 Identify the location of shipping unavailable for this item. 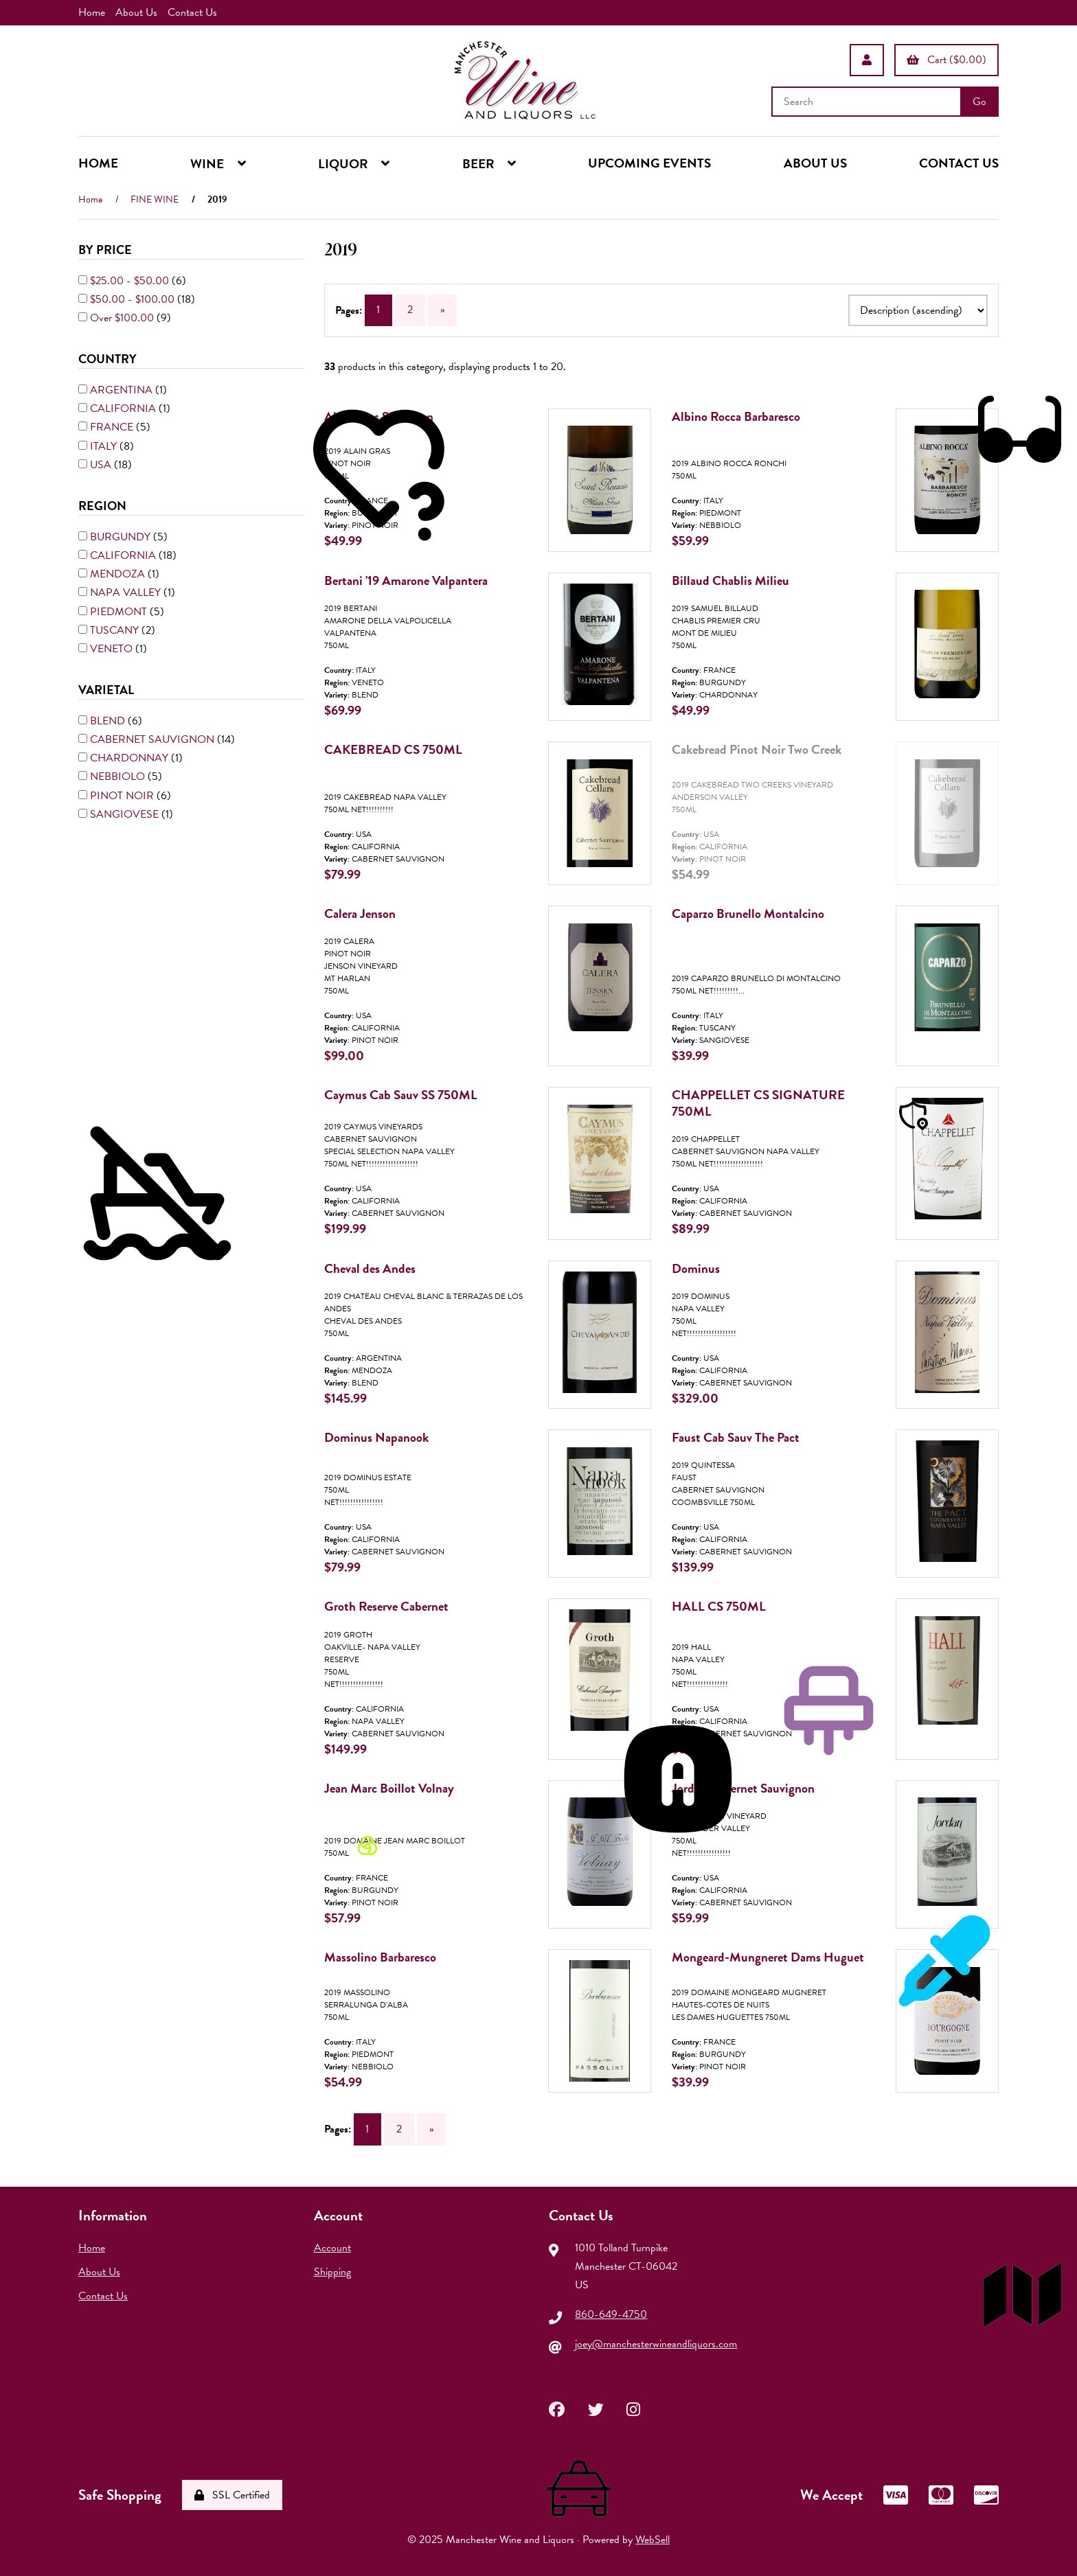
(157, 1193).